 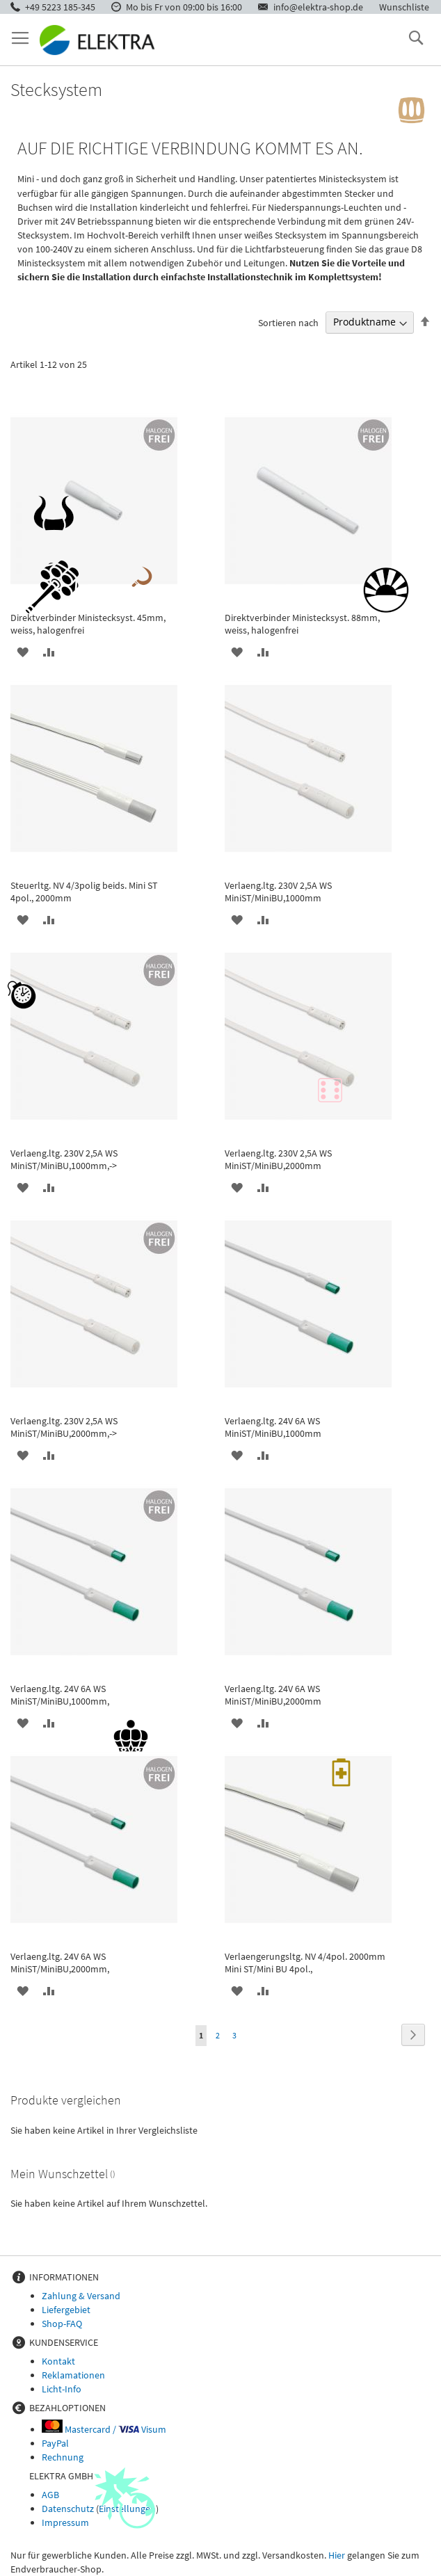 What do you see at coordinates (52, 587) in the screenshot?
I see `select grenade weapon in inventory` at bounding box center [52, 587].